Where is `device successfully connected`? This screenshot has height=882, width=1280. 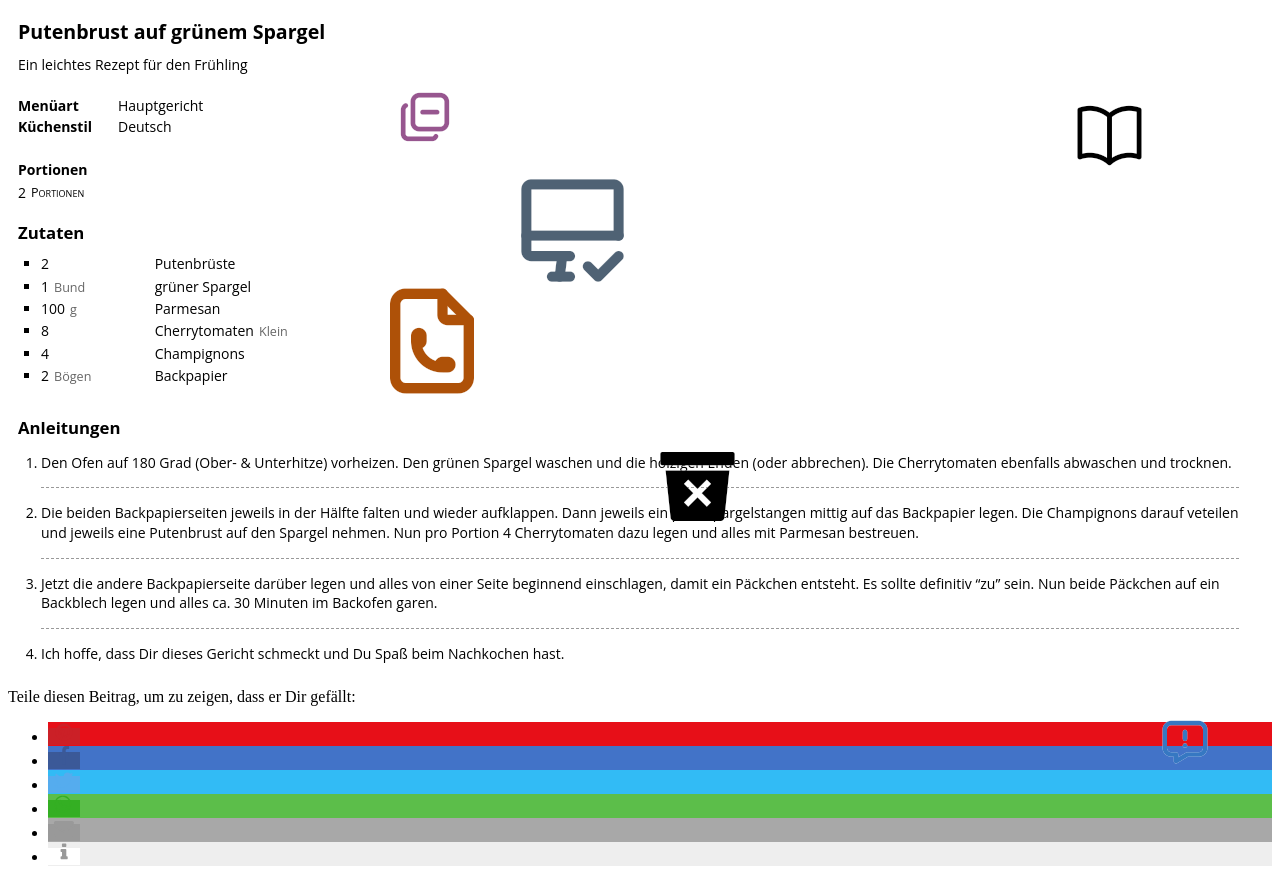
device successfully connected is located at coordinates (572, 230).